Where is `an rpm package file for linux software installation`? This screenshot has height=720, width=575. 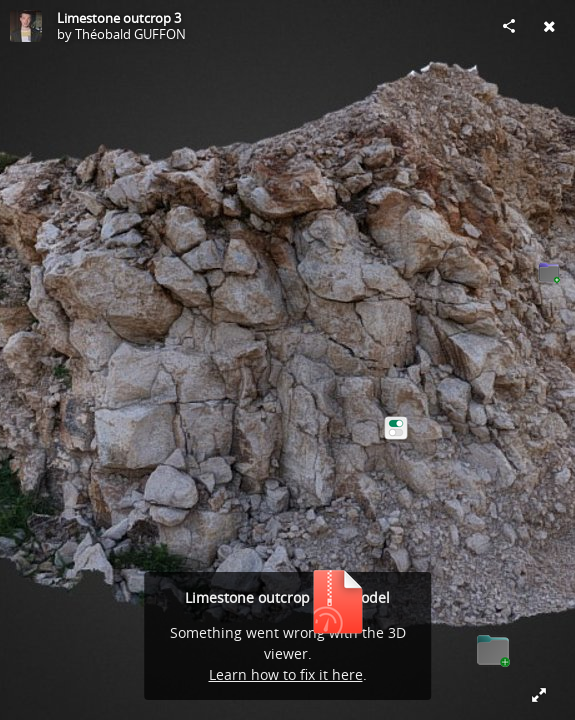
an rpm package file for linux software installation is located at coordinates (338, 603).